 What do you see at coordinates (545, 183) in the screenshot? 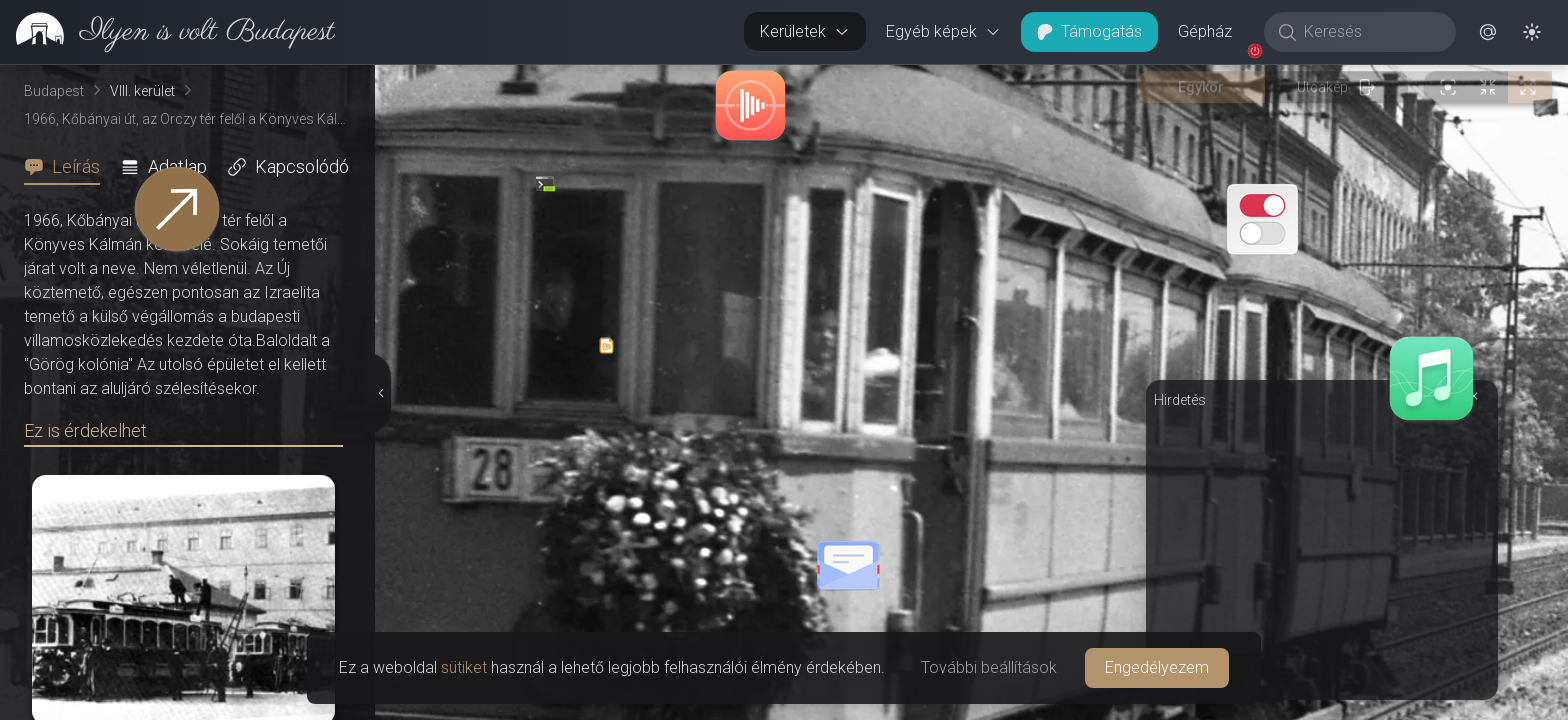
I see `open the developer terminal application` at bounding box center [545, 183].